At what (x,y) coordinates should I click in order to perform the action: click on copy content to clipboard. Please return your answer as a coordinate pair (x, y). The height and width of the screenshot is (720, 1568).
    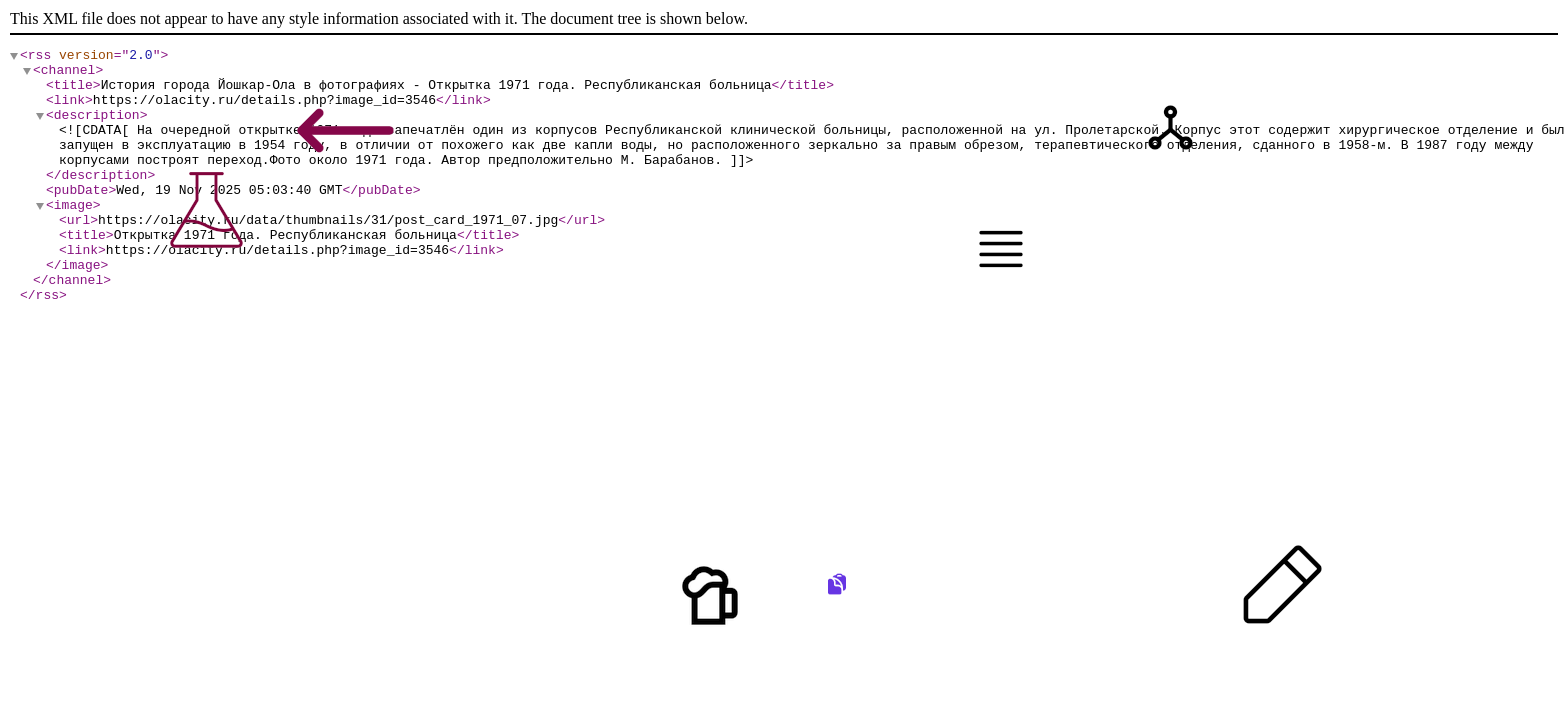
    Looking at the image, I should click on (837, 584).